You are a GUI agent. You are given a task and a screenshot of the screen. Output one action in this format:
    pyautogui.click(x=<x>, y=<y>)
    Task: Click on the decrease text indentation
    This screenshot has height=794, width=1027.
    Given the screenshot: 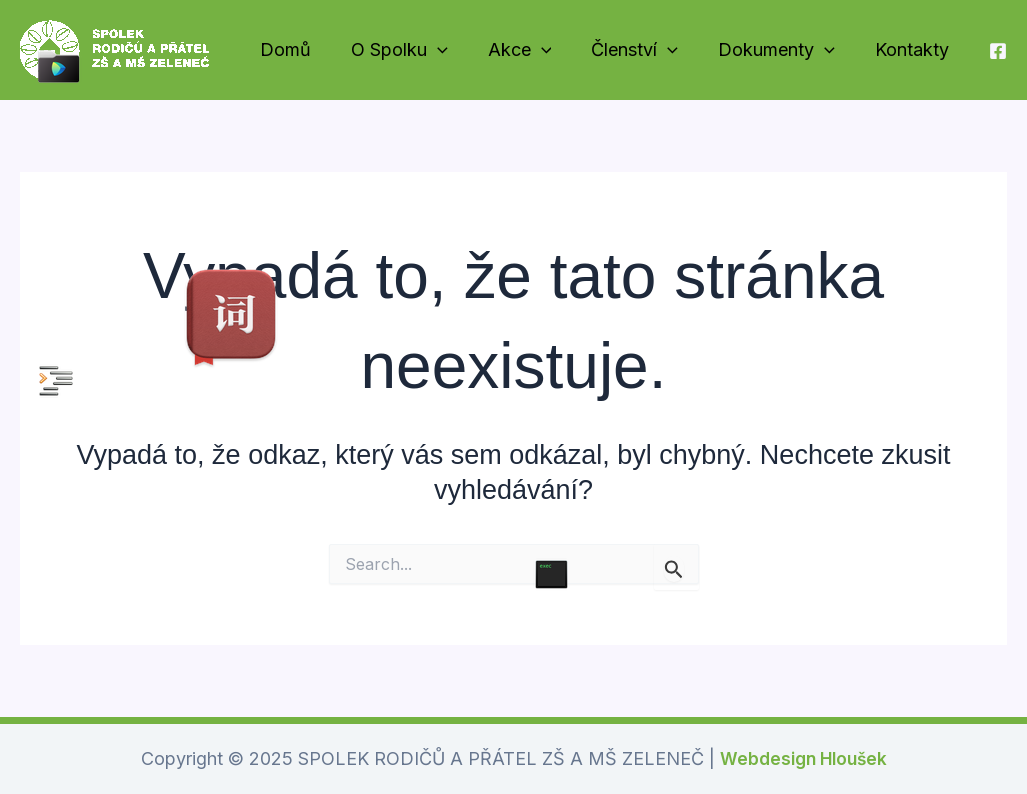 What is the action you would take?
    pyautogui.click(x=56, y=382)
    